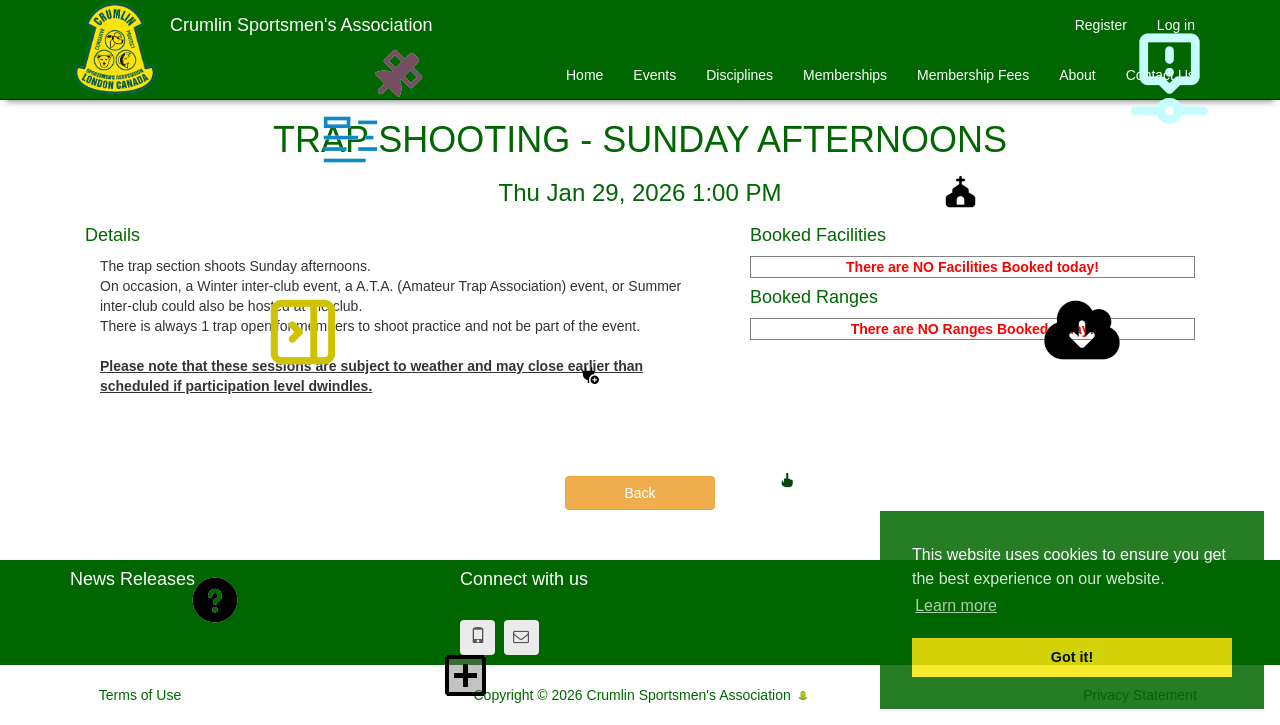 The width and height of the screenshot is (1280, 725). I want to click on access help or support information, so click(215, 600).